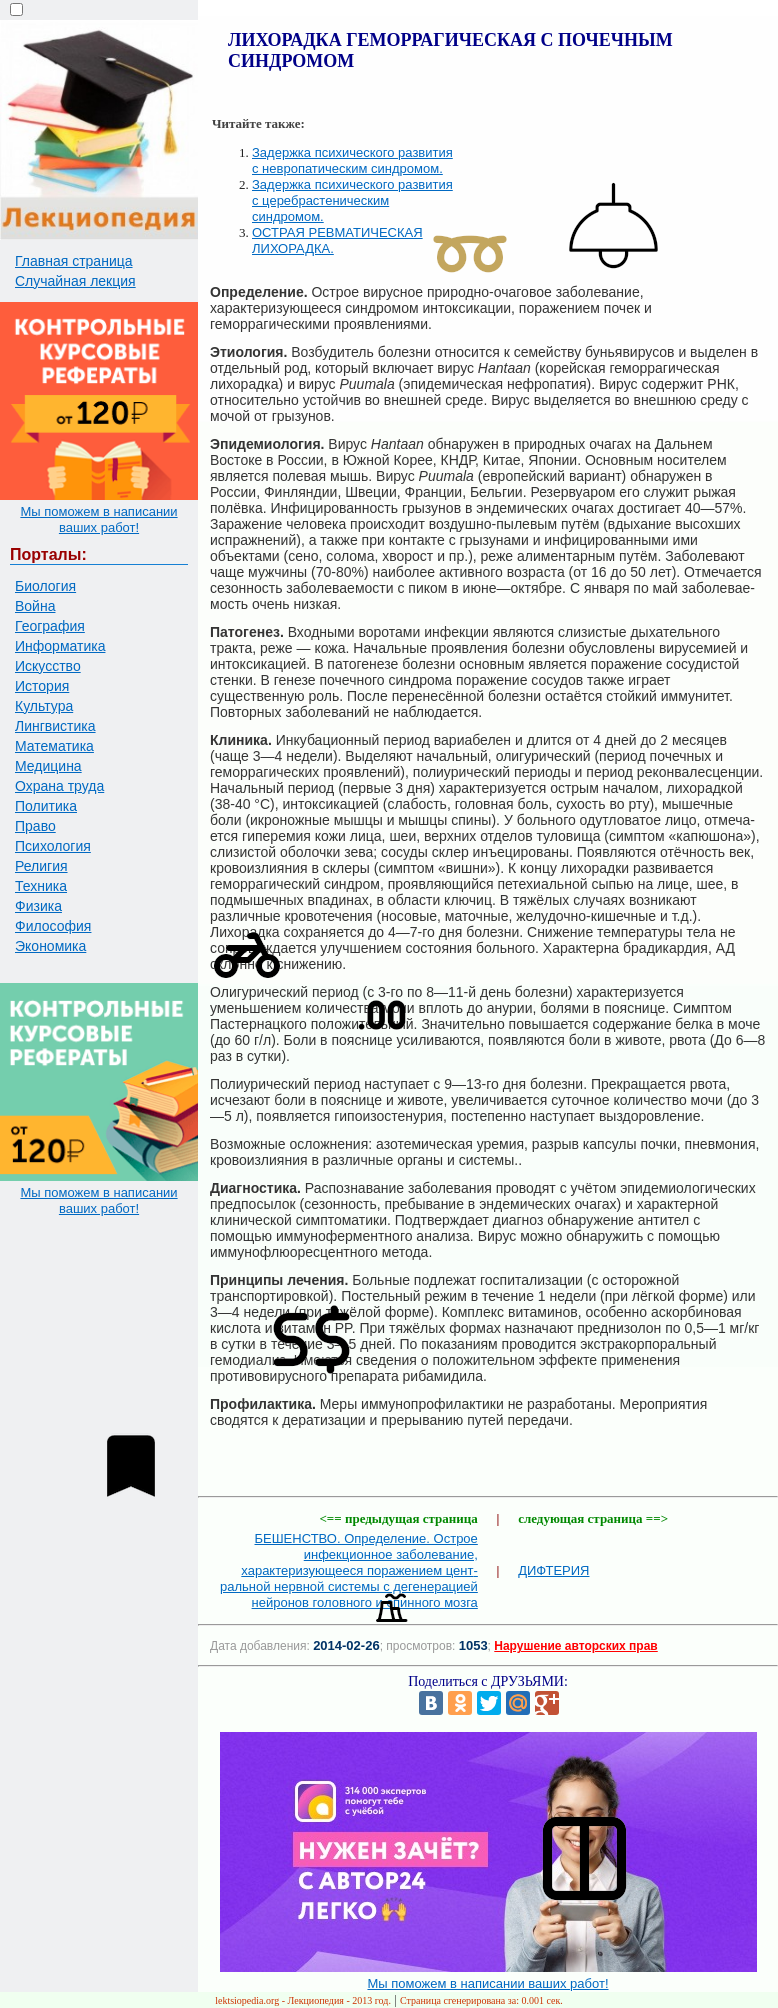  What do you see at coordinates (470, 254) in the screenshot?
I see `voicemail indicator or notification` at bounding box center [470, 254].